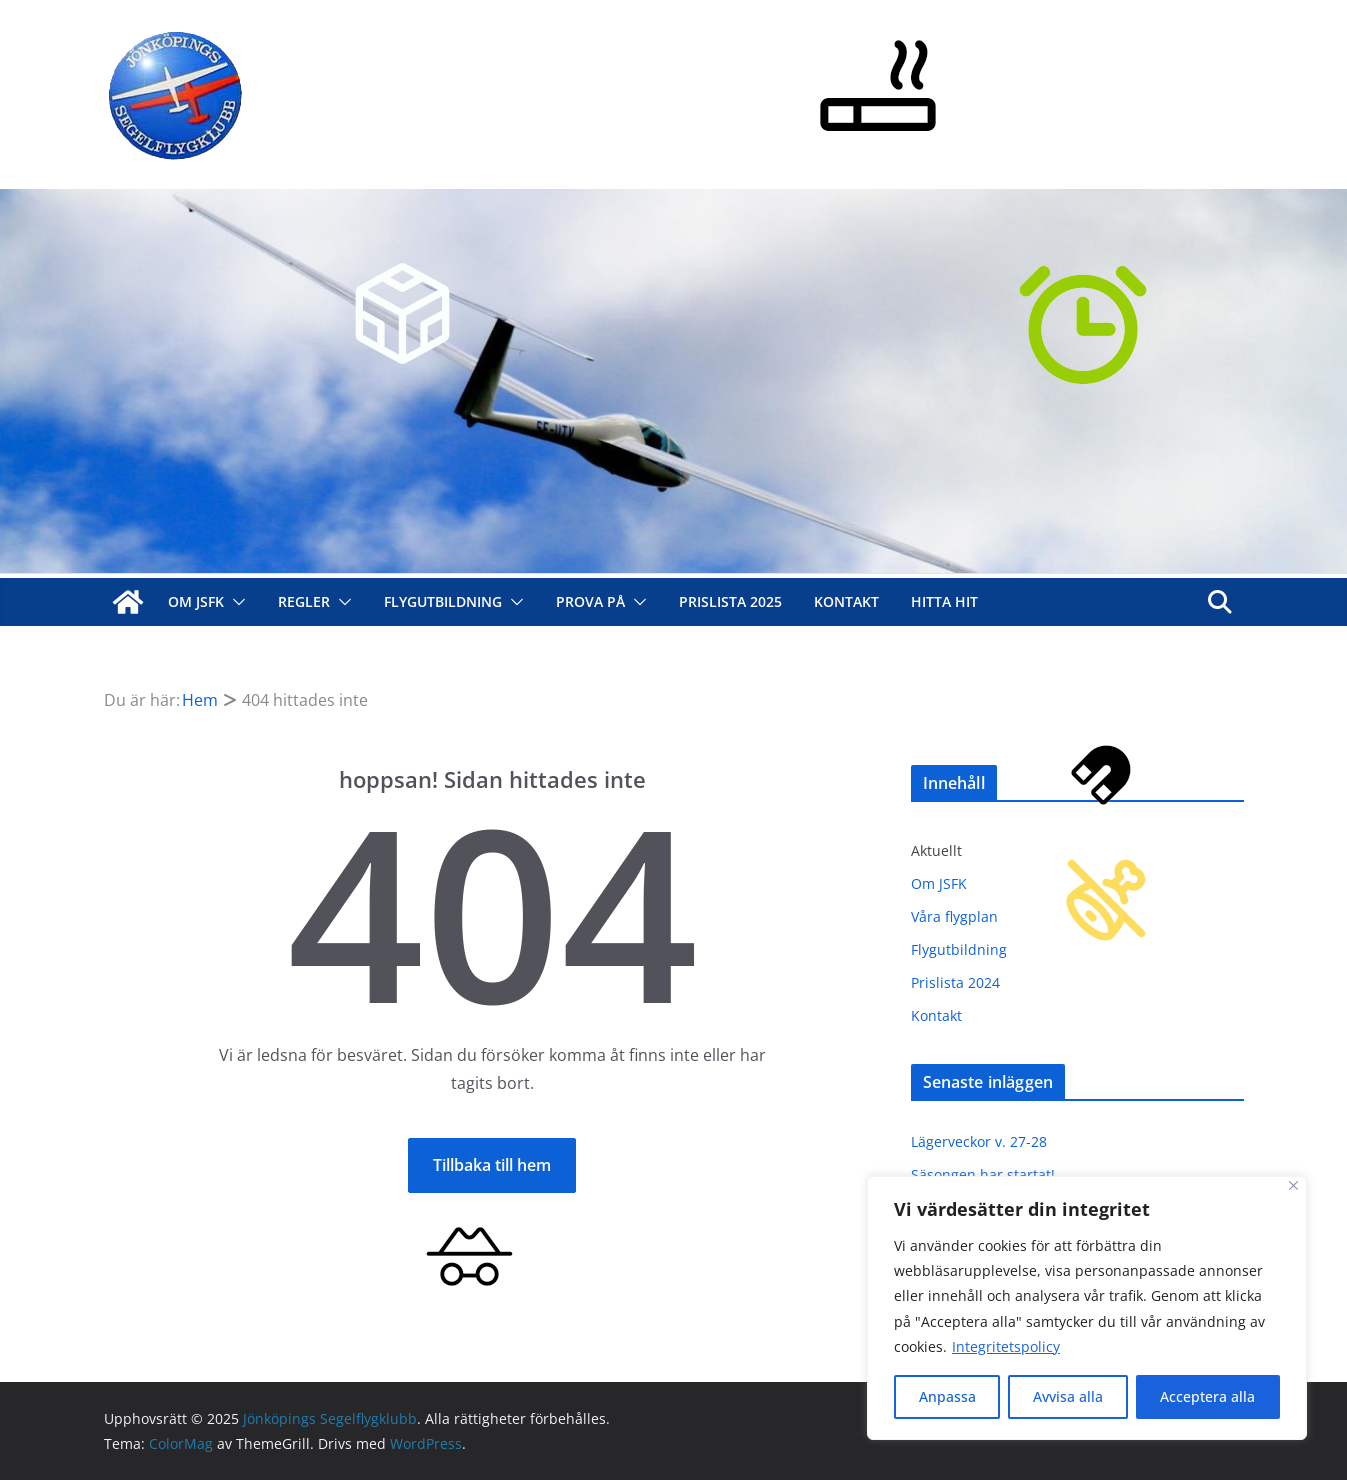  I want to click on enable incognito or private browsing mode, so click(469, 1256).